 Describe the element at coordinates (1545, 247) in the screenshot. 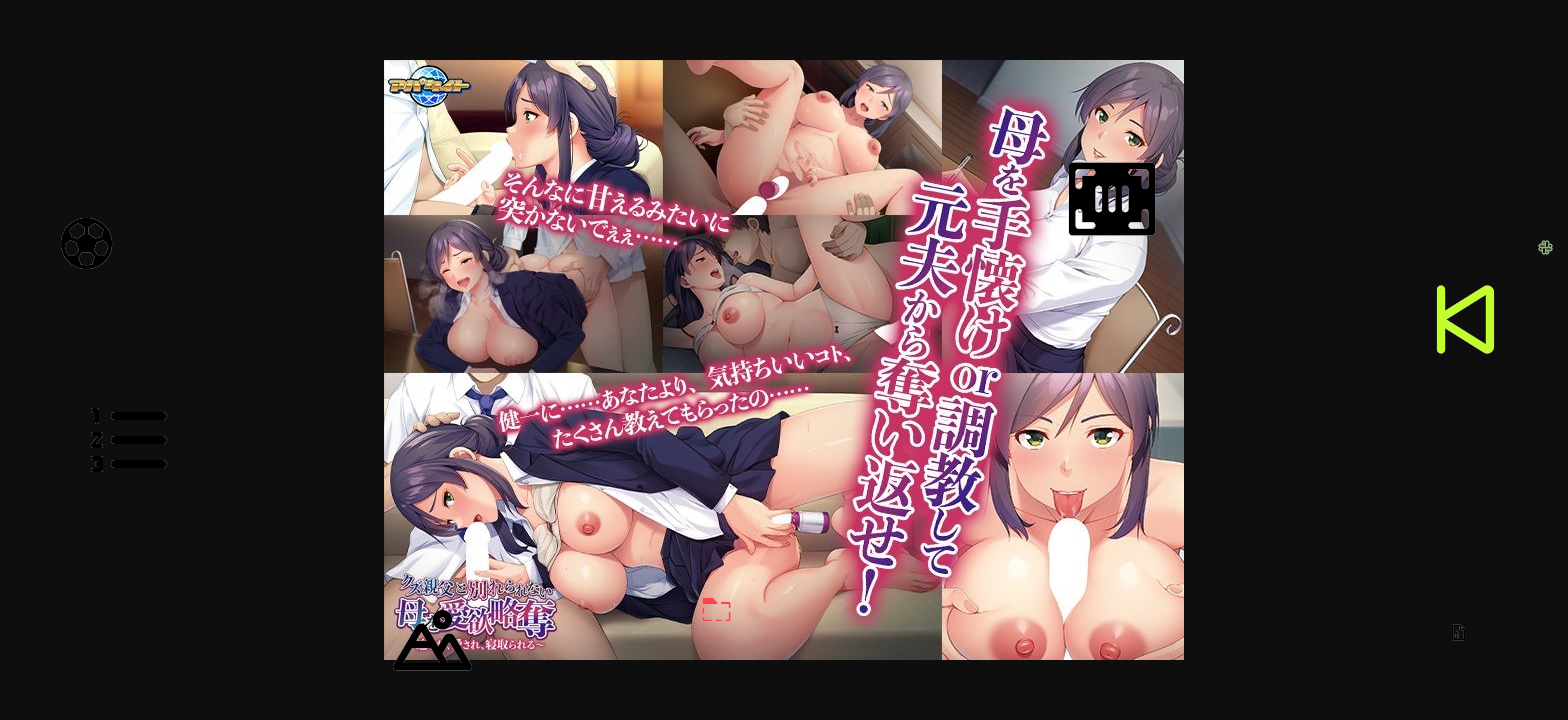

I see `open Slack messaging app` at that location.